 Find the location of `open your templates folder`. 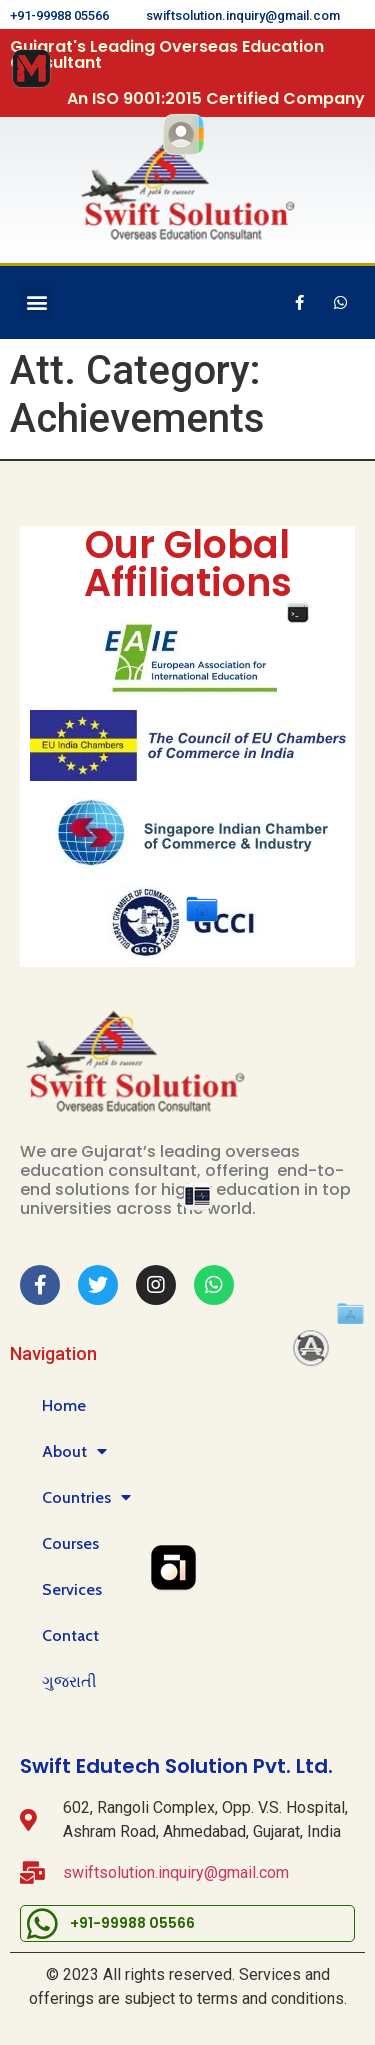

open your templates folder is located at coordinates (350, 1313).